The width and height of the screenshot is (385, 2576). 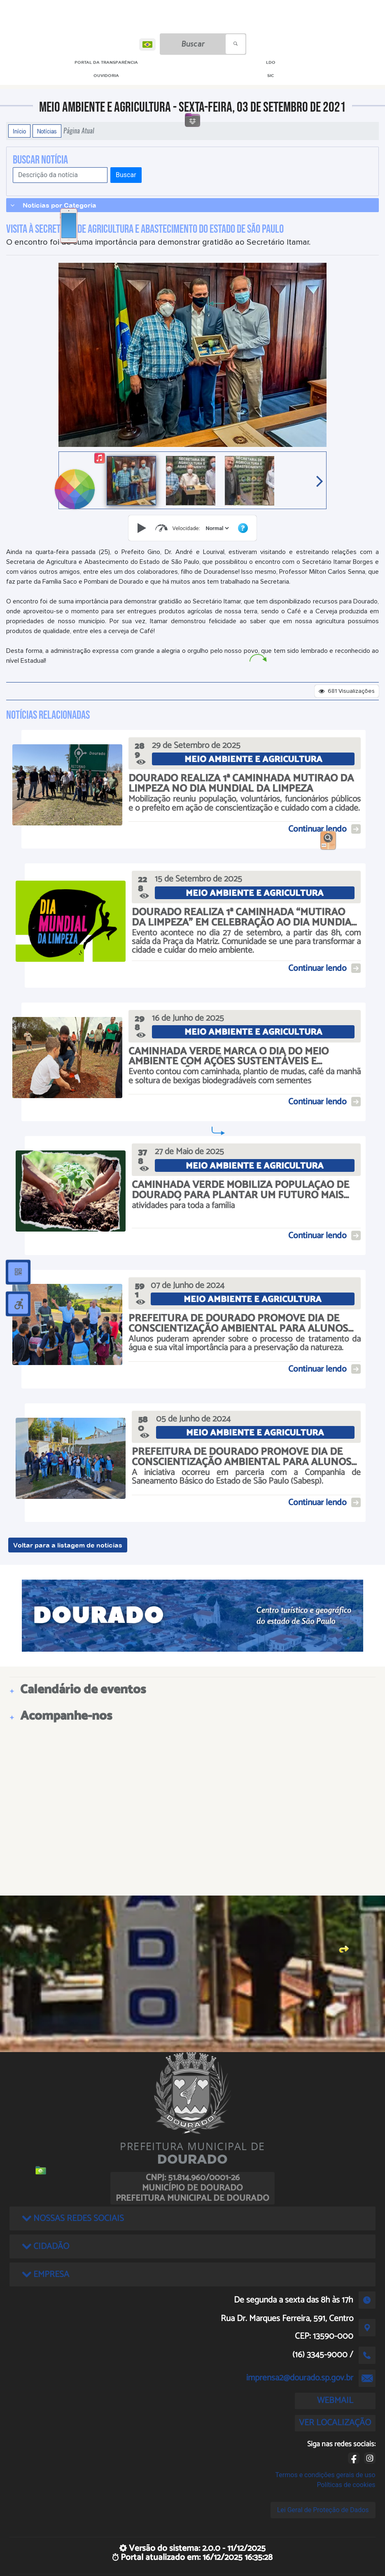 I want to click on forward this email to another recipient, so click(x=218, y=1130).